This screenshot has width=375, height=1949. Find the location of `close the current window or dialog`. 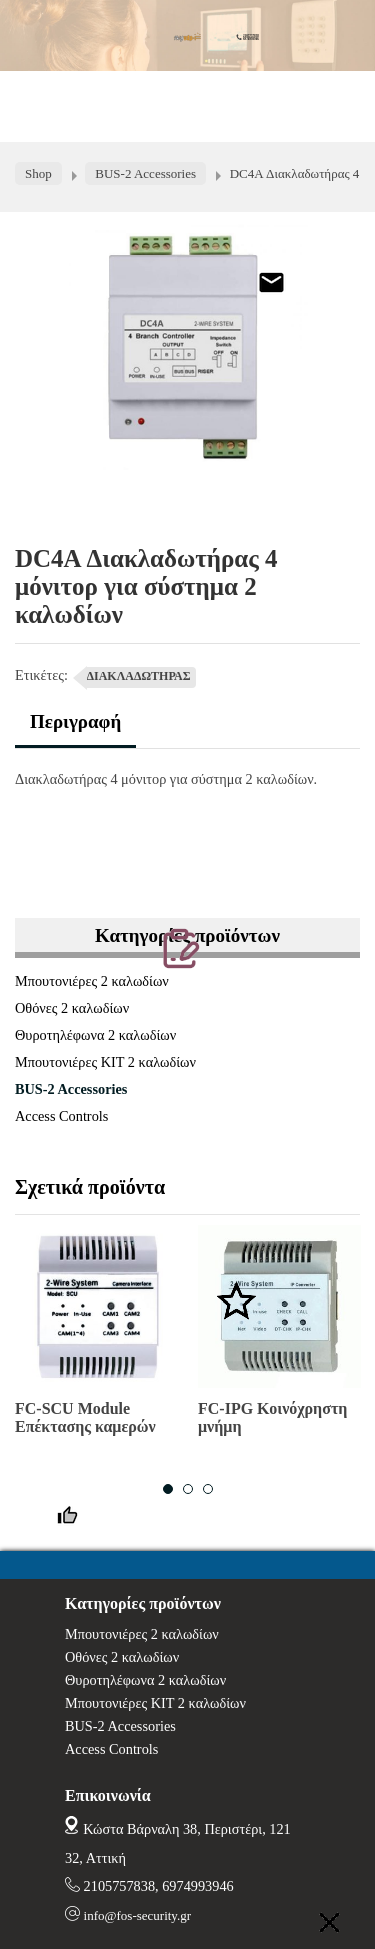

close the current window or dialog is located at coordinates (329, 1922).